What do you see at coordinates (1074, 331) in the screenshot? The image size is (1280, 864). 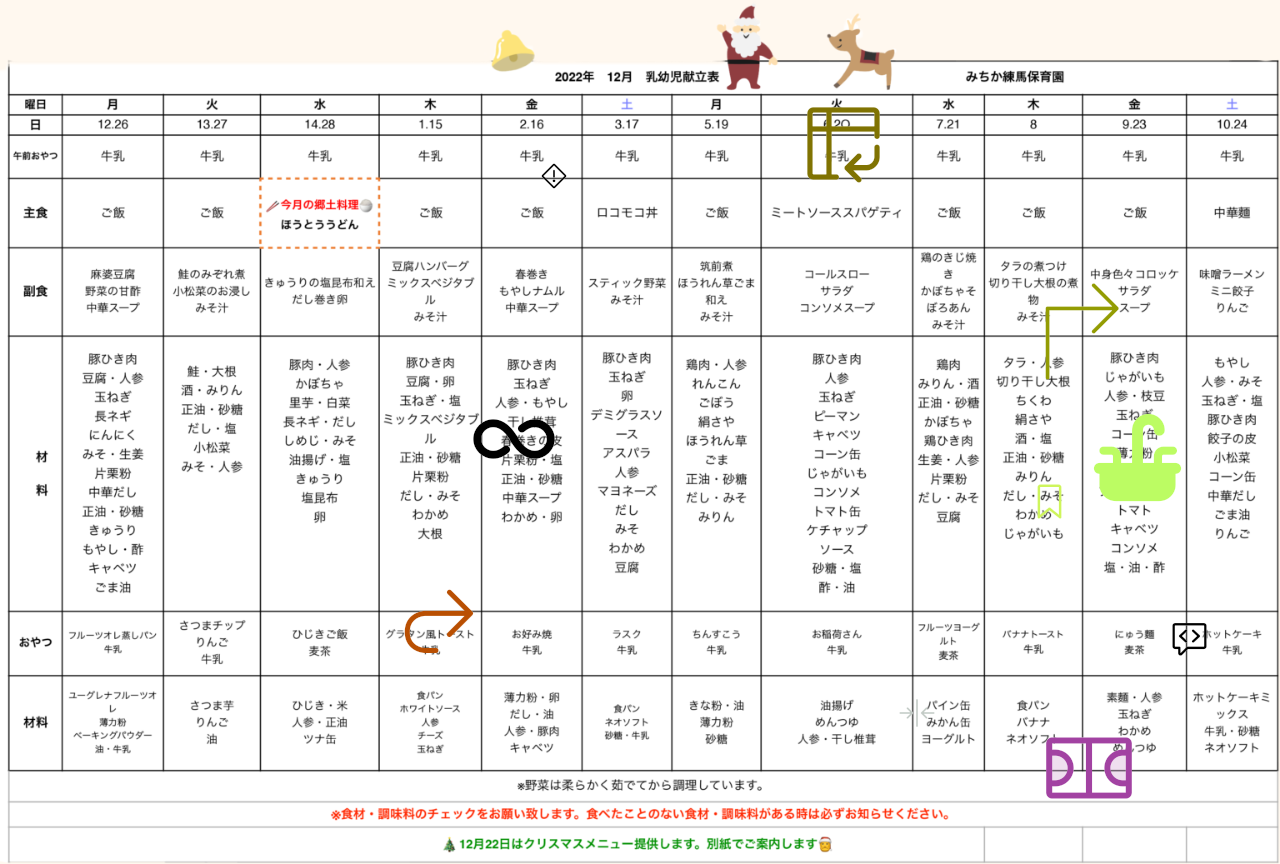 I see `redirect or forward content` at bounding box center [1074, 331].